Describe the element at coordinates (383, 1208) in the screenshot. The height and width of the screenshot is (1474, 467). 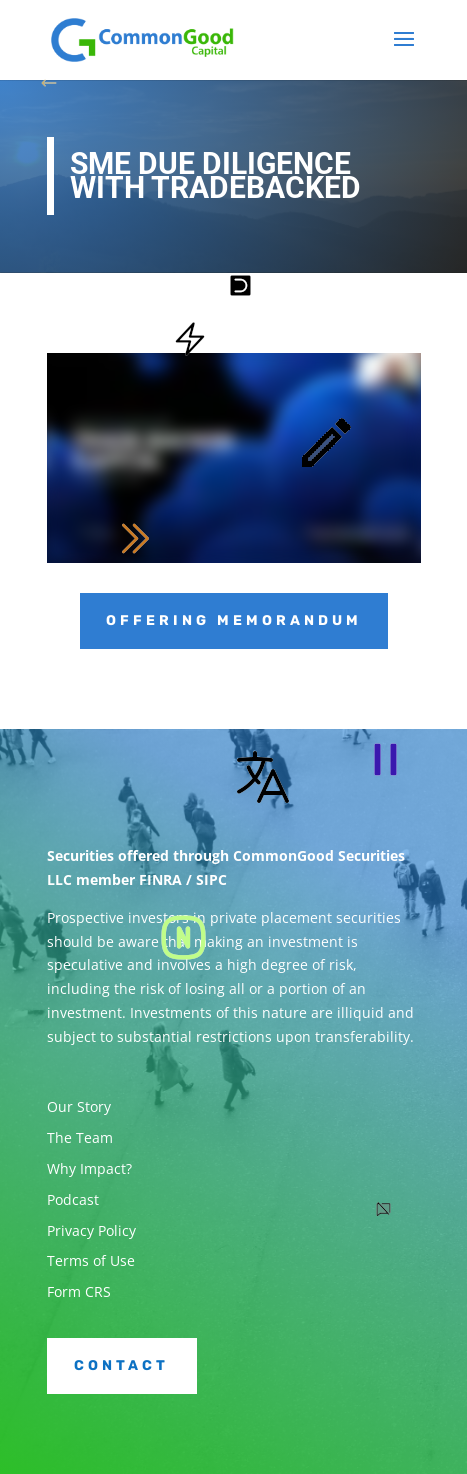
I see `mute or disable chat notifications` at that location.